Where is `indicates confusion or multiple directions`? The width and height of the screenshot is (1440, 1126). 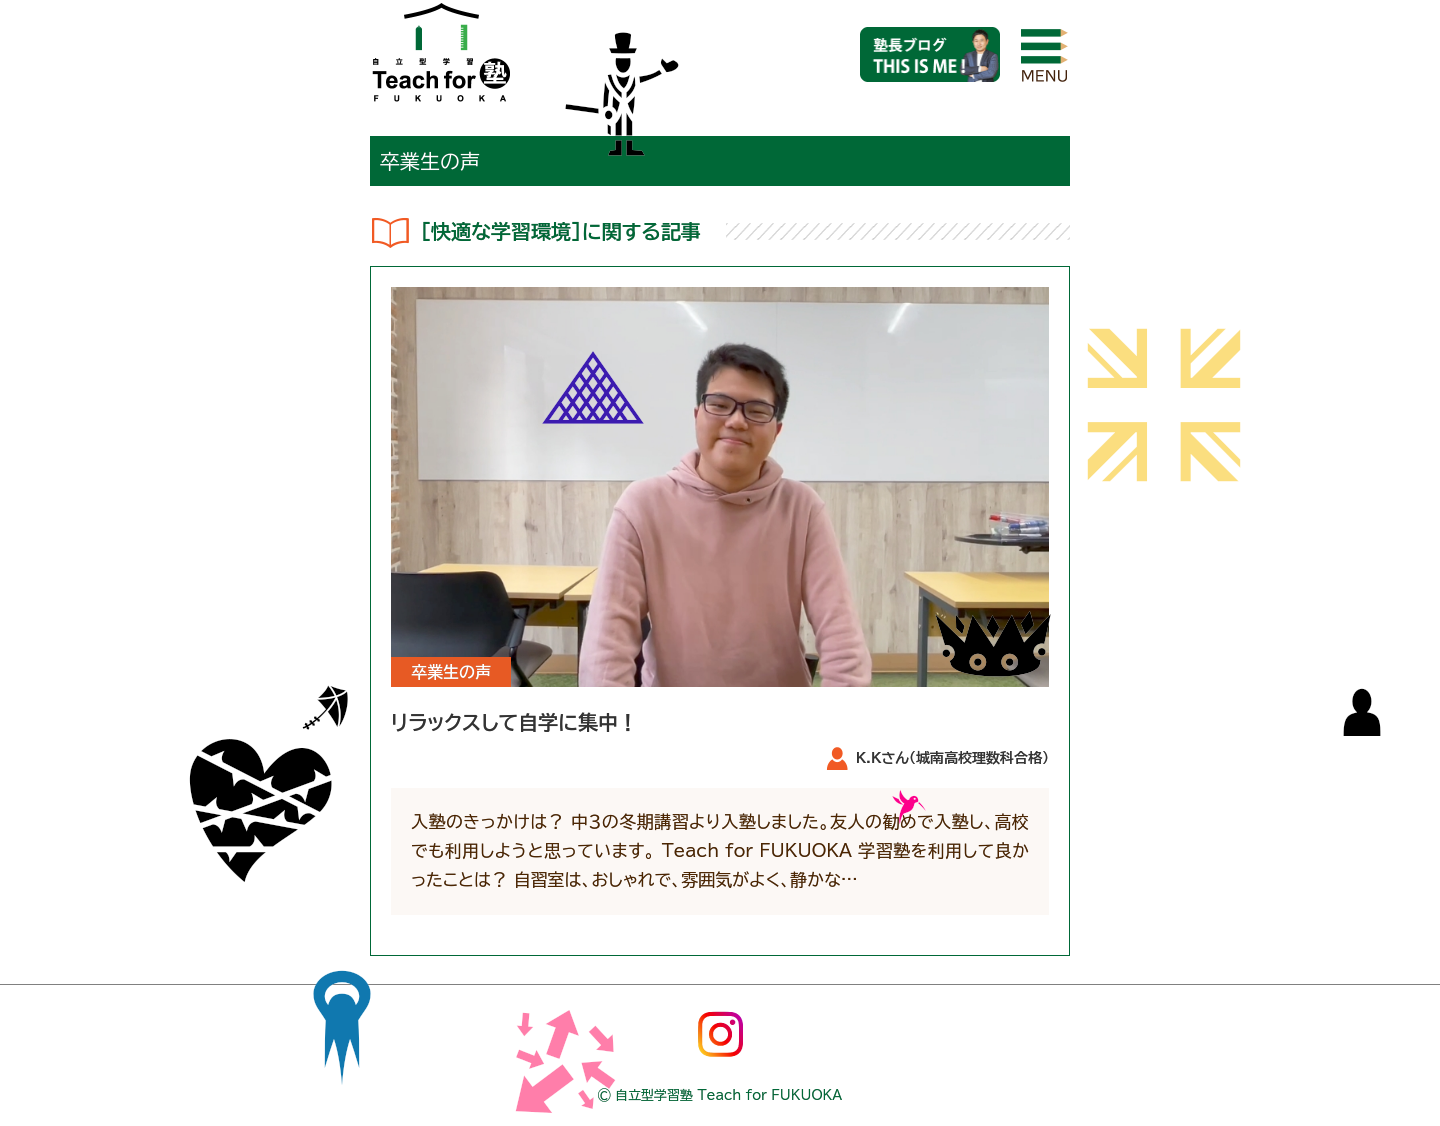 indicates confusion or multiple directions is located at coordinates (565, 1061).